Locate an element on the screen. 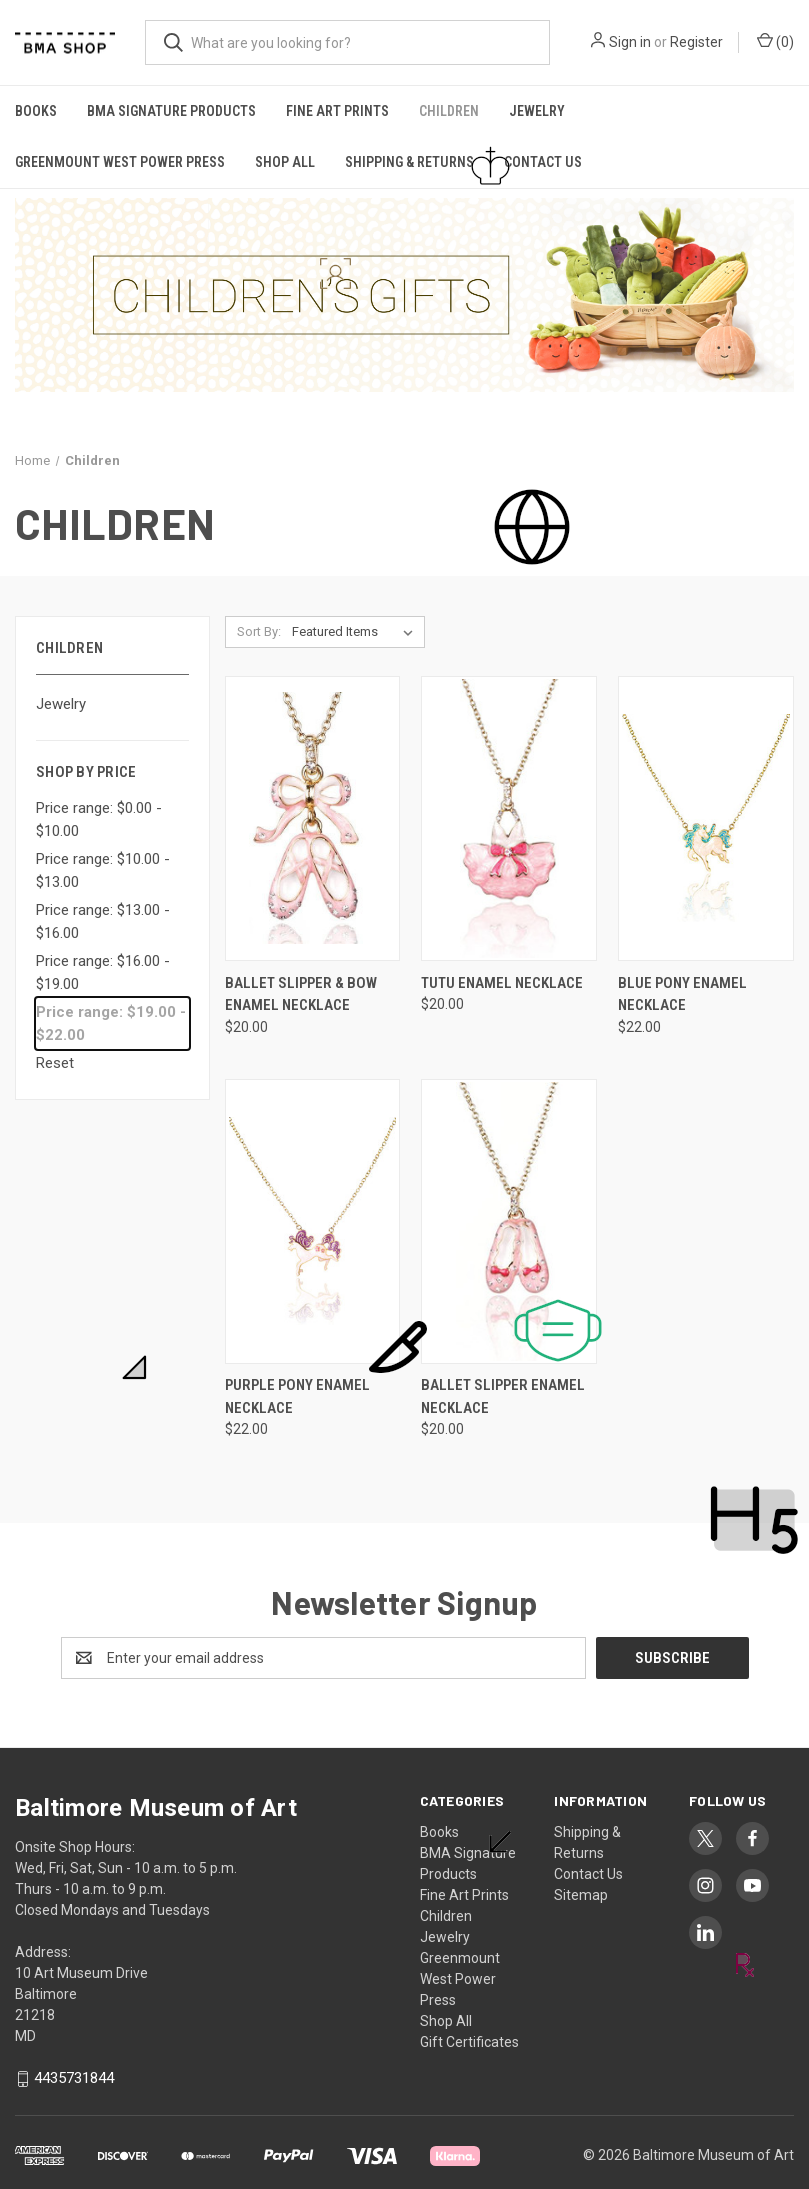  format text as heading level 5 is located at coordinates (749, 1518).